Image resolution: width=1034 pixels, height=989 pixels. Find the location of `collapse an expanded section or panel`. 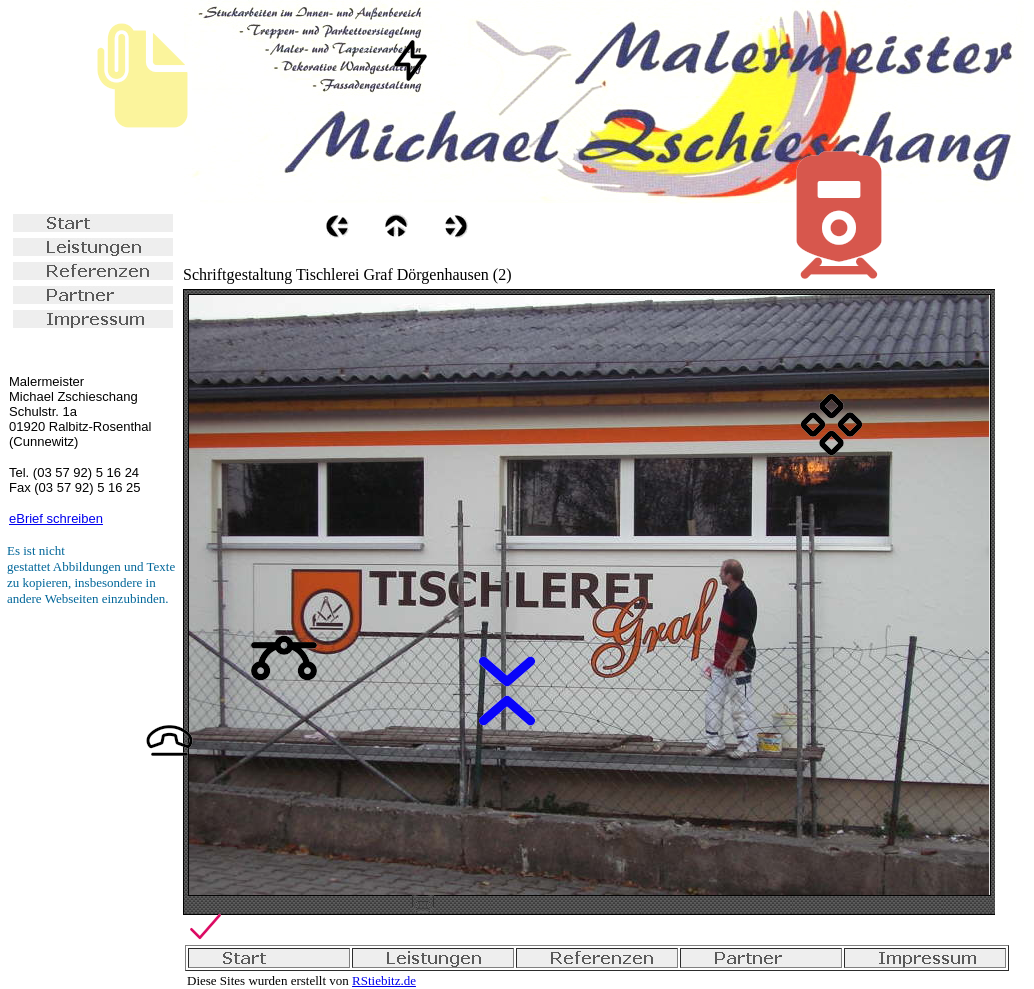

collapse an expanded section or panel is located at coordinates (507, 691).